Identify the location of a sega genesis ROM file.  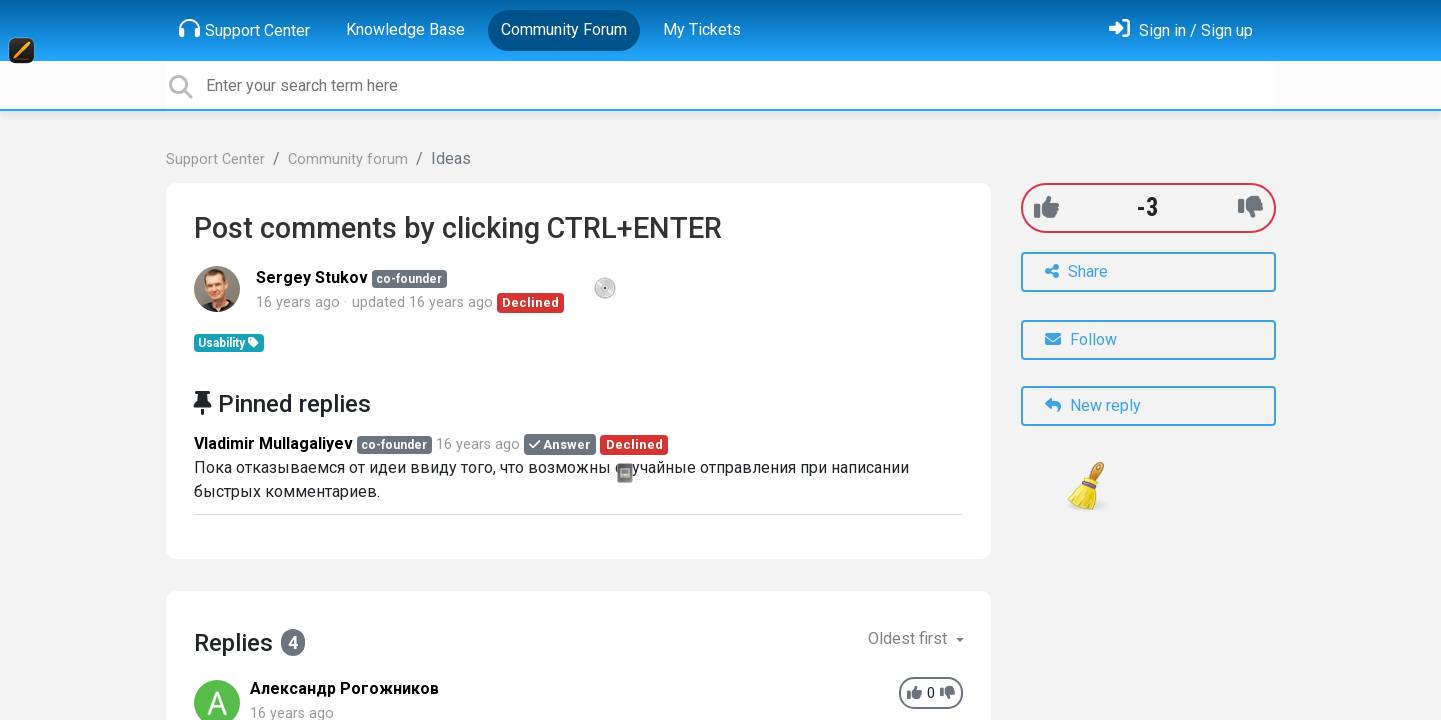
(625, 473).